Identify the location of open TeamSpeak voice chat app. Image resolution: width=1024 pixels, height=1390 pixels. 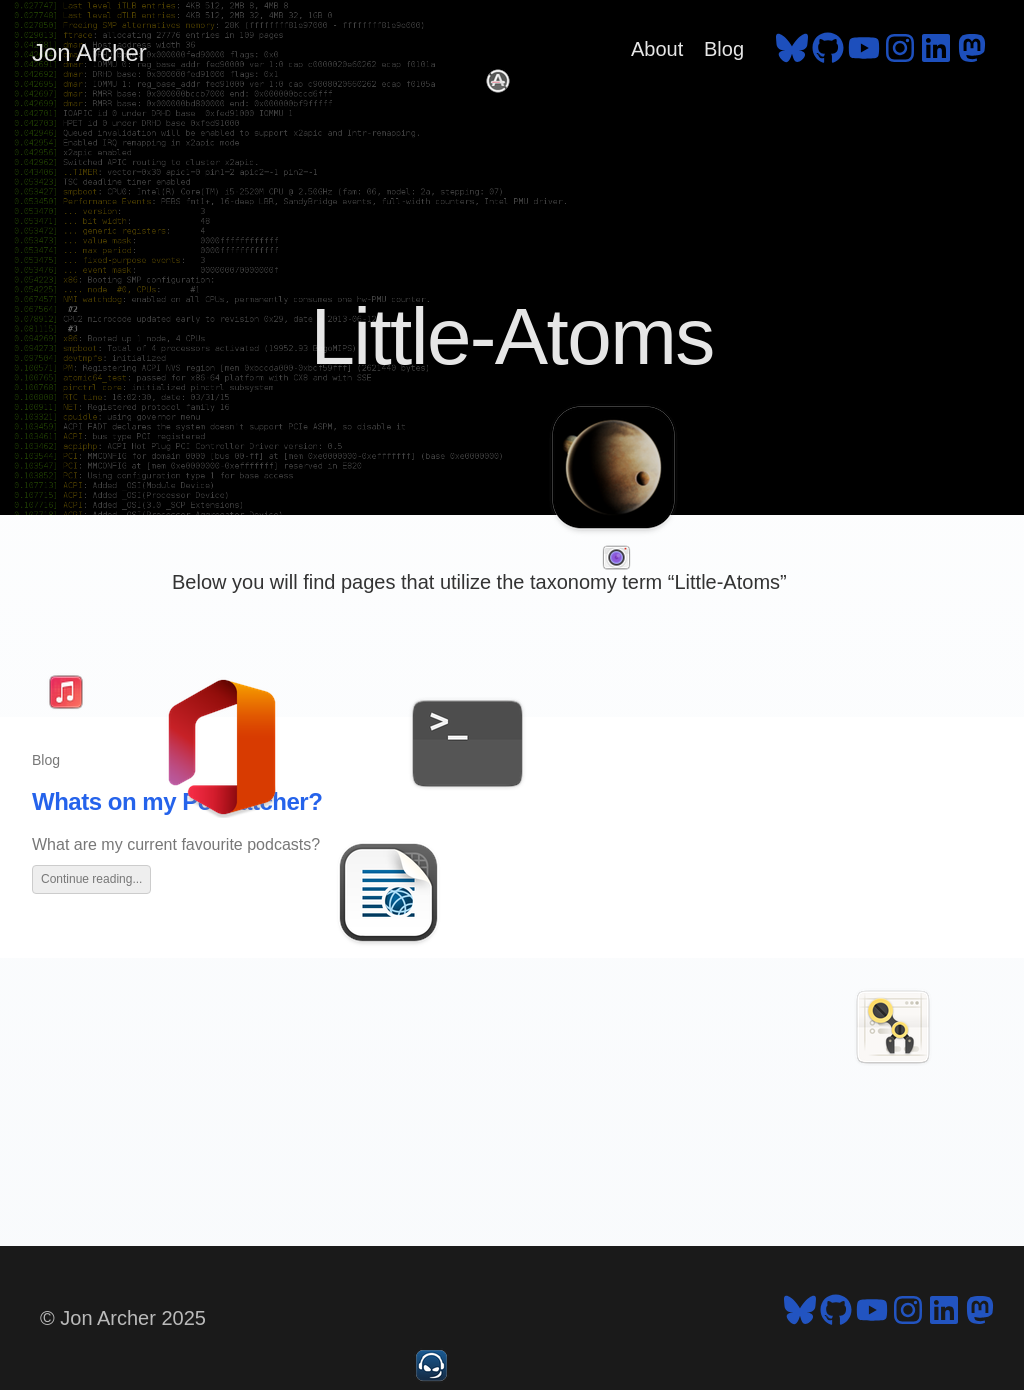
(431, 1365).